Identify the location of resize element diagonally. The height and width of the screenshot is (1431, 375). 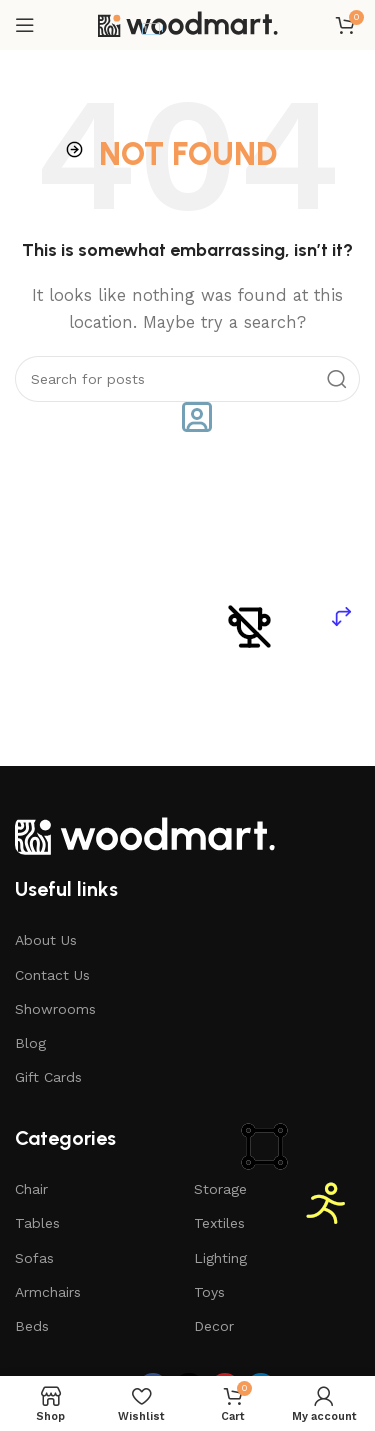
(341, 616).